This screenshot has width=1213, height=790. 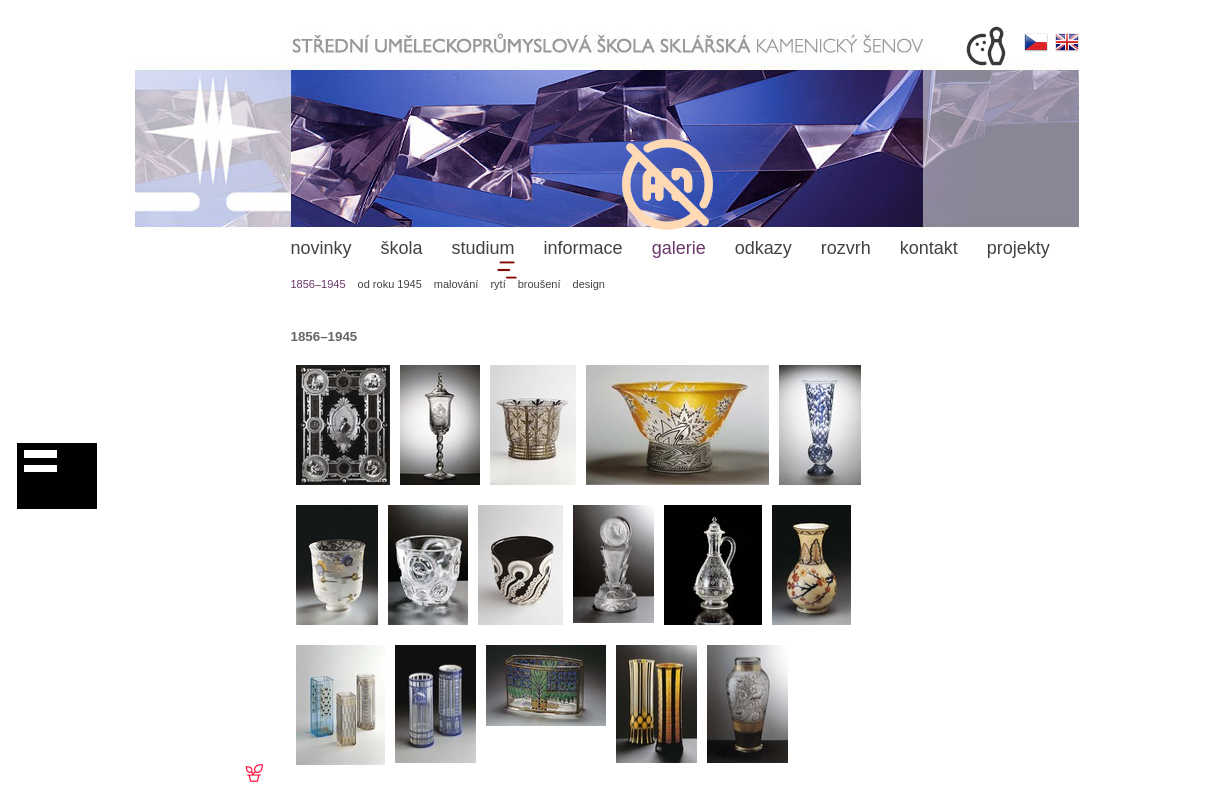 What do you see at coordinates (57, 476) in the screenshot?
I see `view featured playlist` at bounding box center [57, 476].